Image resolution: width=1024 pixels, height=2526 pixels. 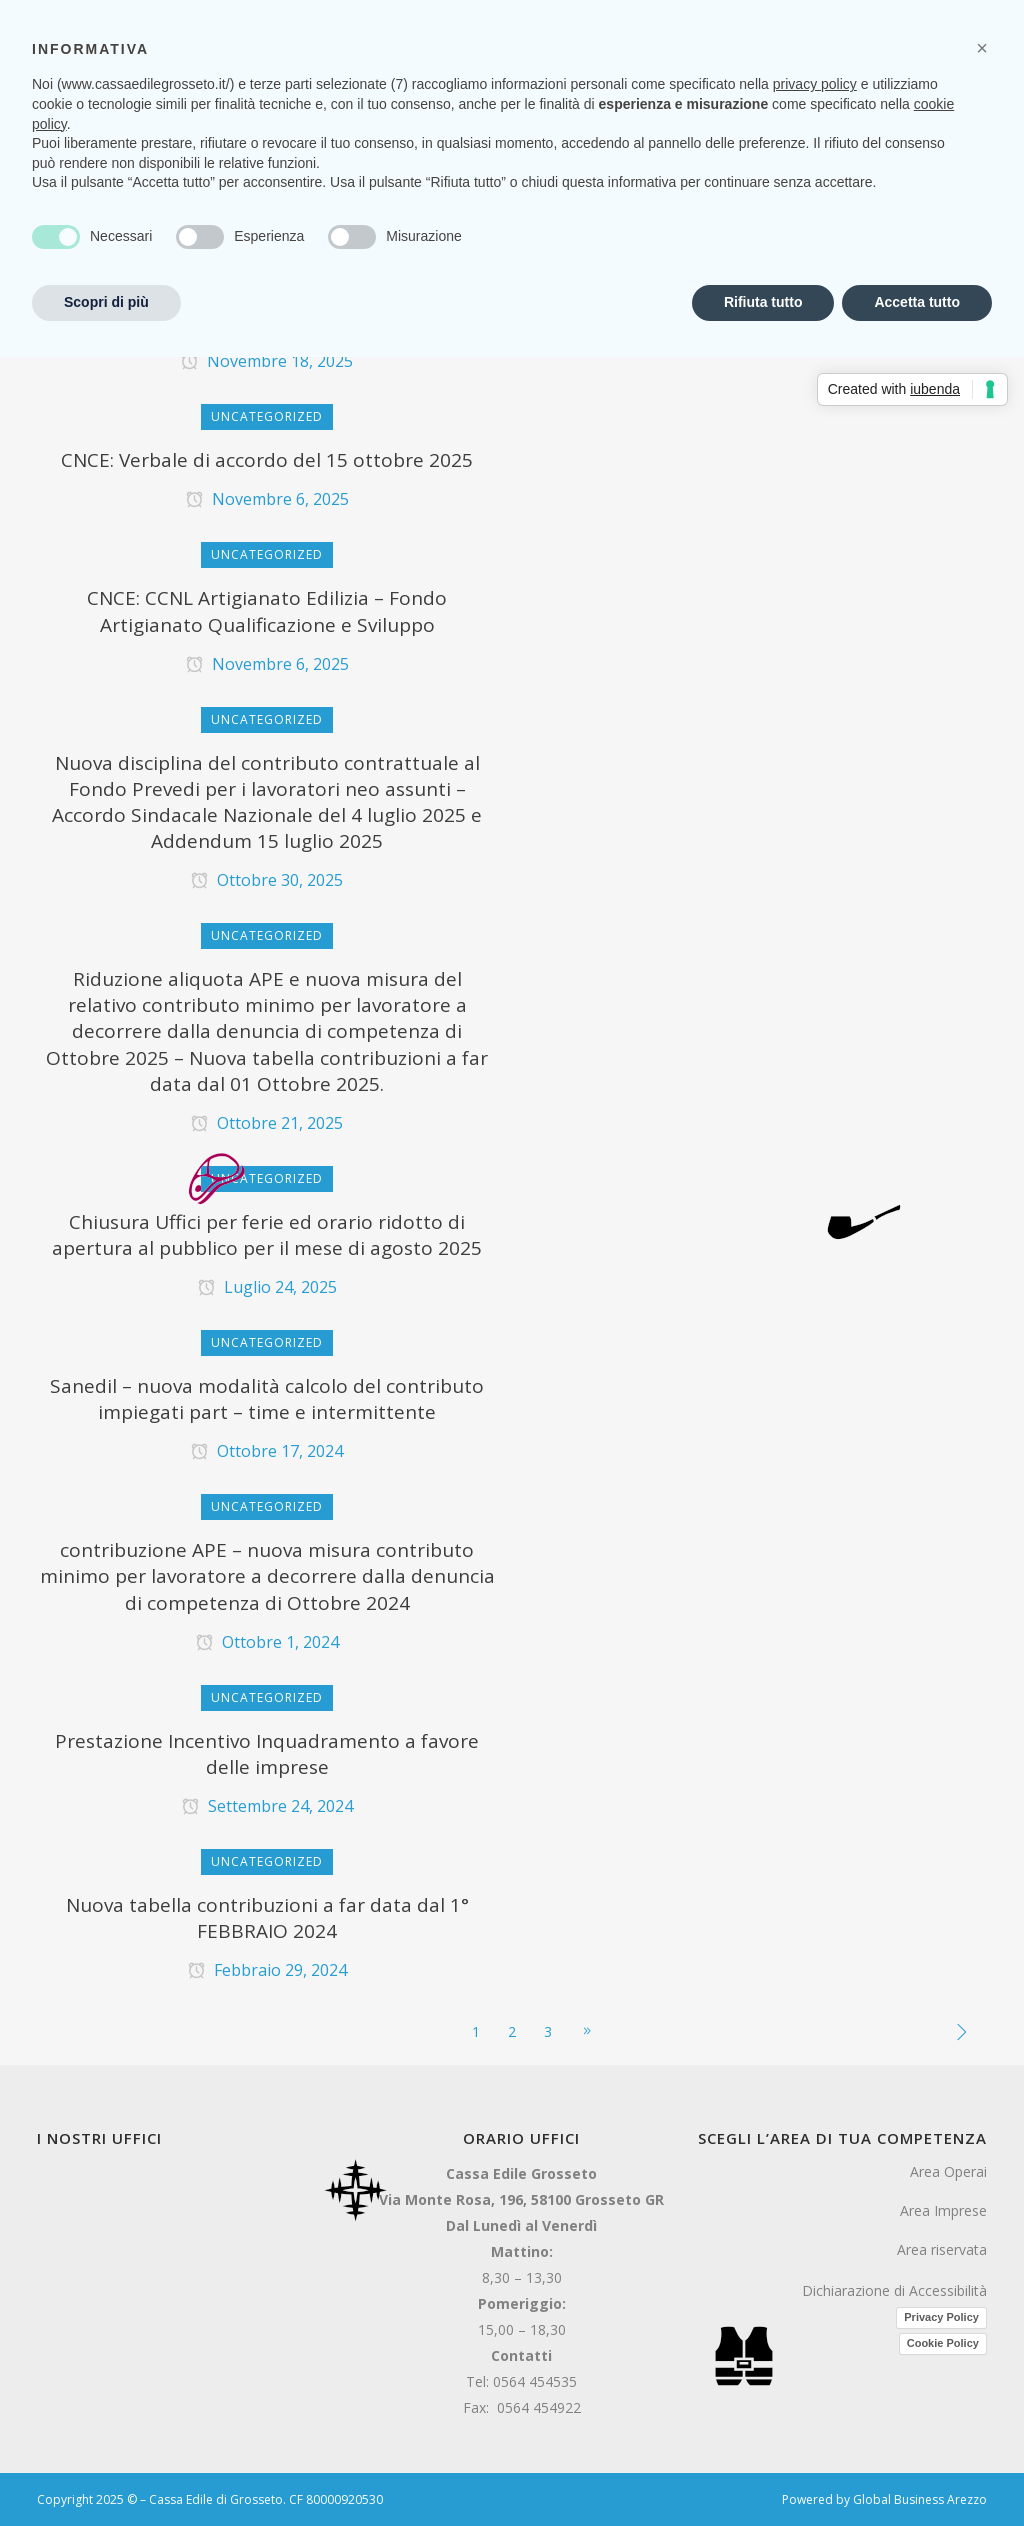 I want to click on access safety equipment or gear settings, so click(x=744, y=2356).